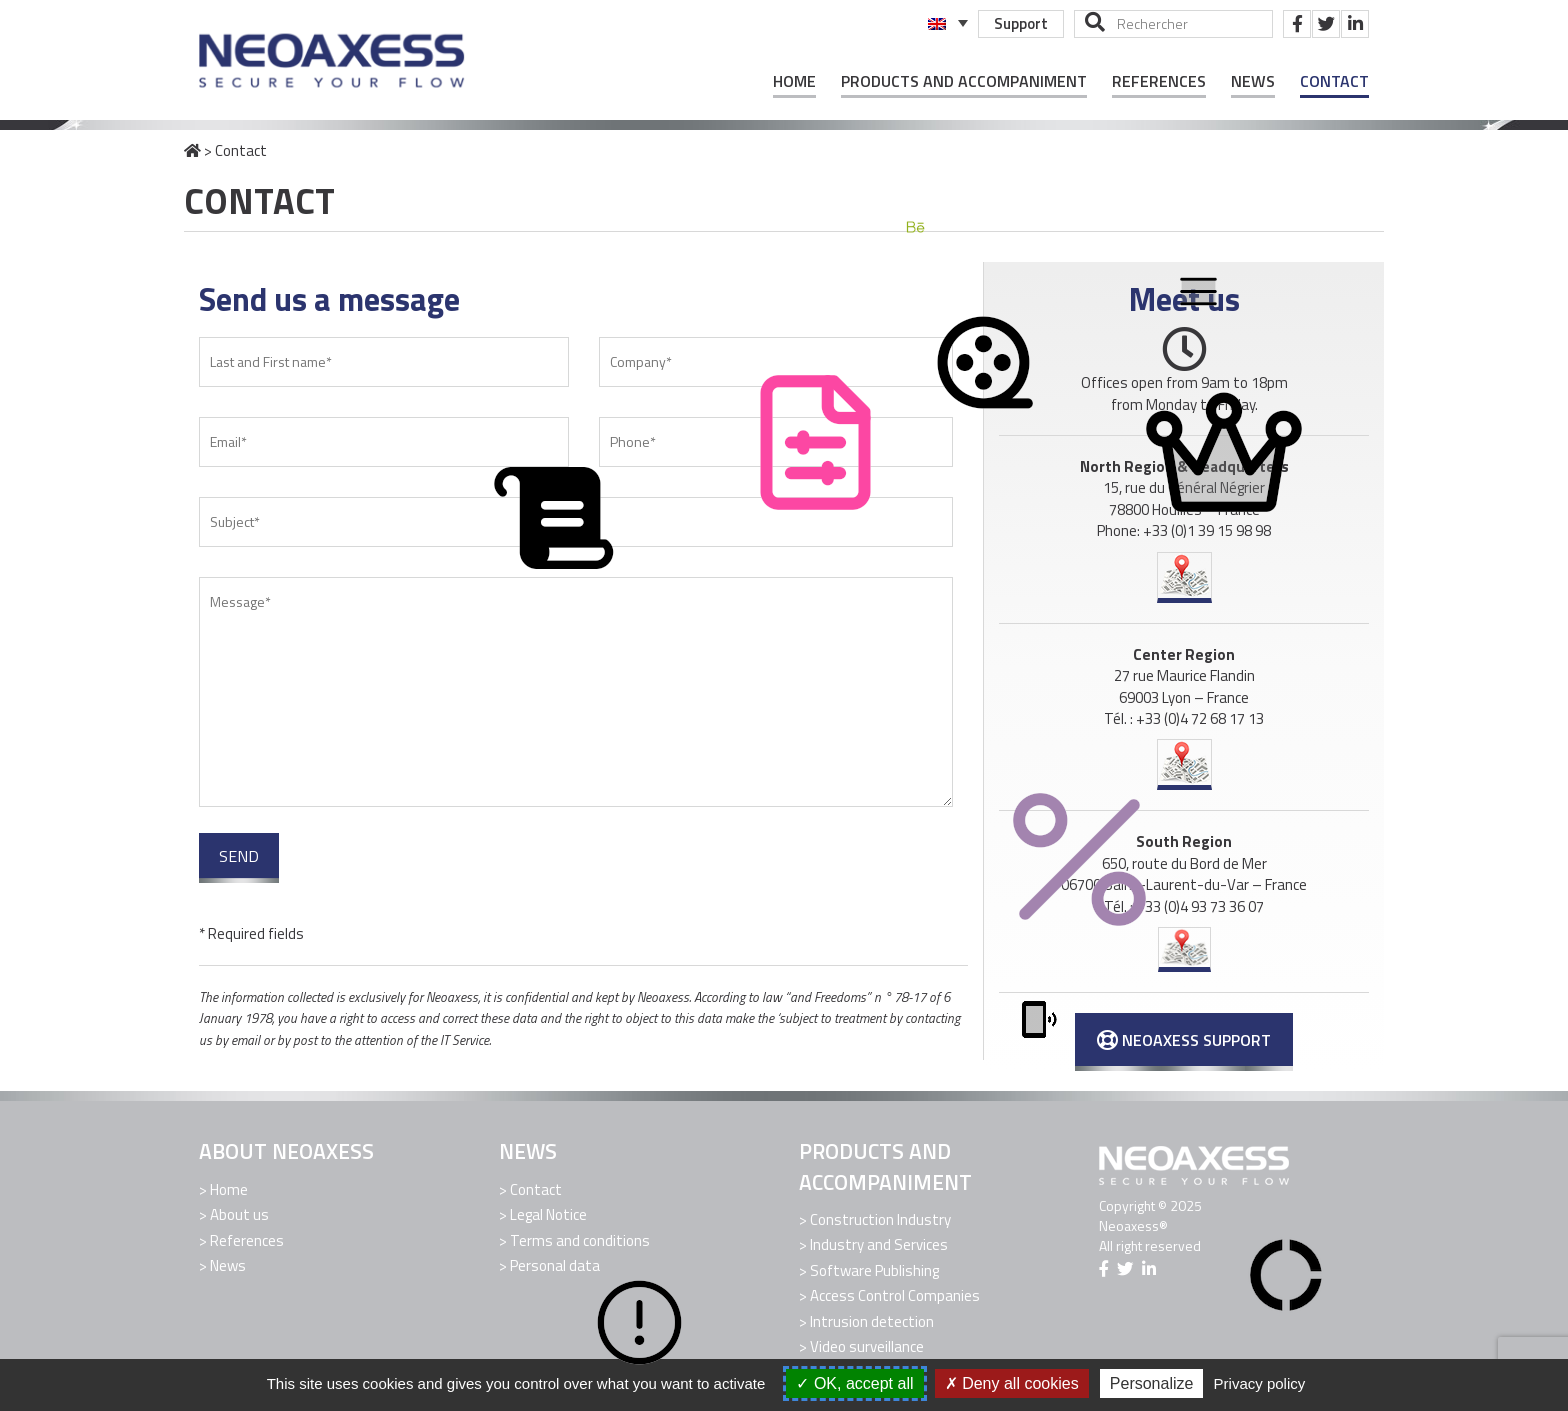 The height and width of the screenshot is (1411, 1568). Describe the element at coordinates (983, 362) in the screenshot. I see `access video or movie library` at that location.